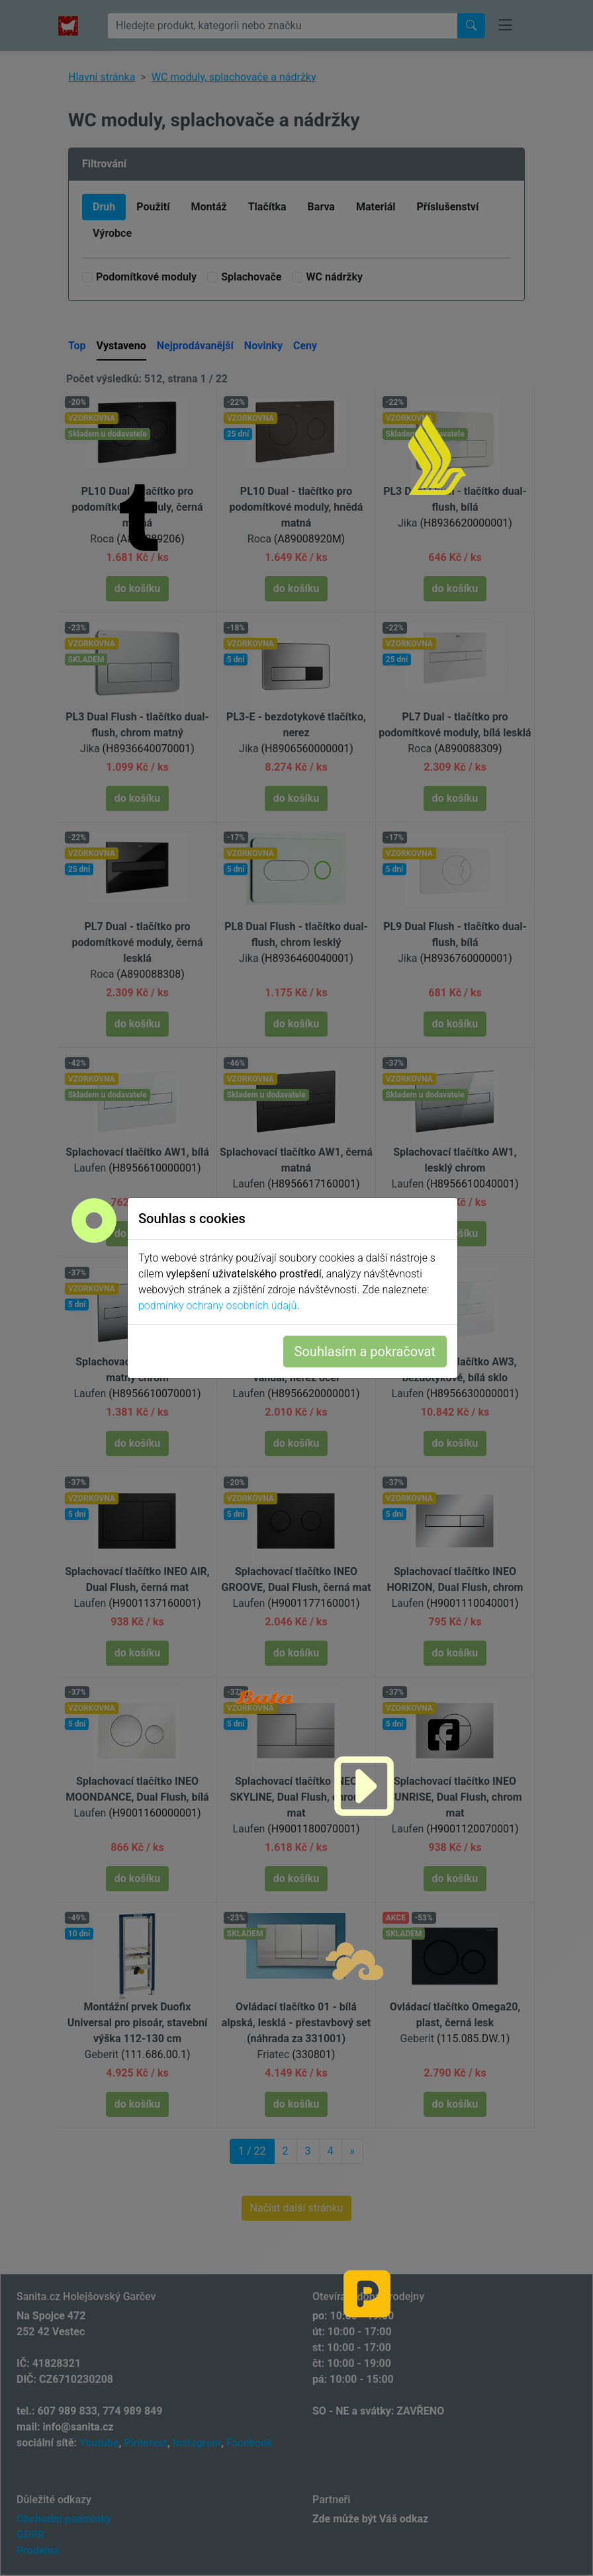 This screenshot has height=2576, width=593. I want to click on link to facebook profile or page, so click(443, 1735).